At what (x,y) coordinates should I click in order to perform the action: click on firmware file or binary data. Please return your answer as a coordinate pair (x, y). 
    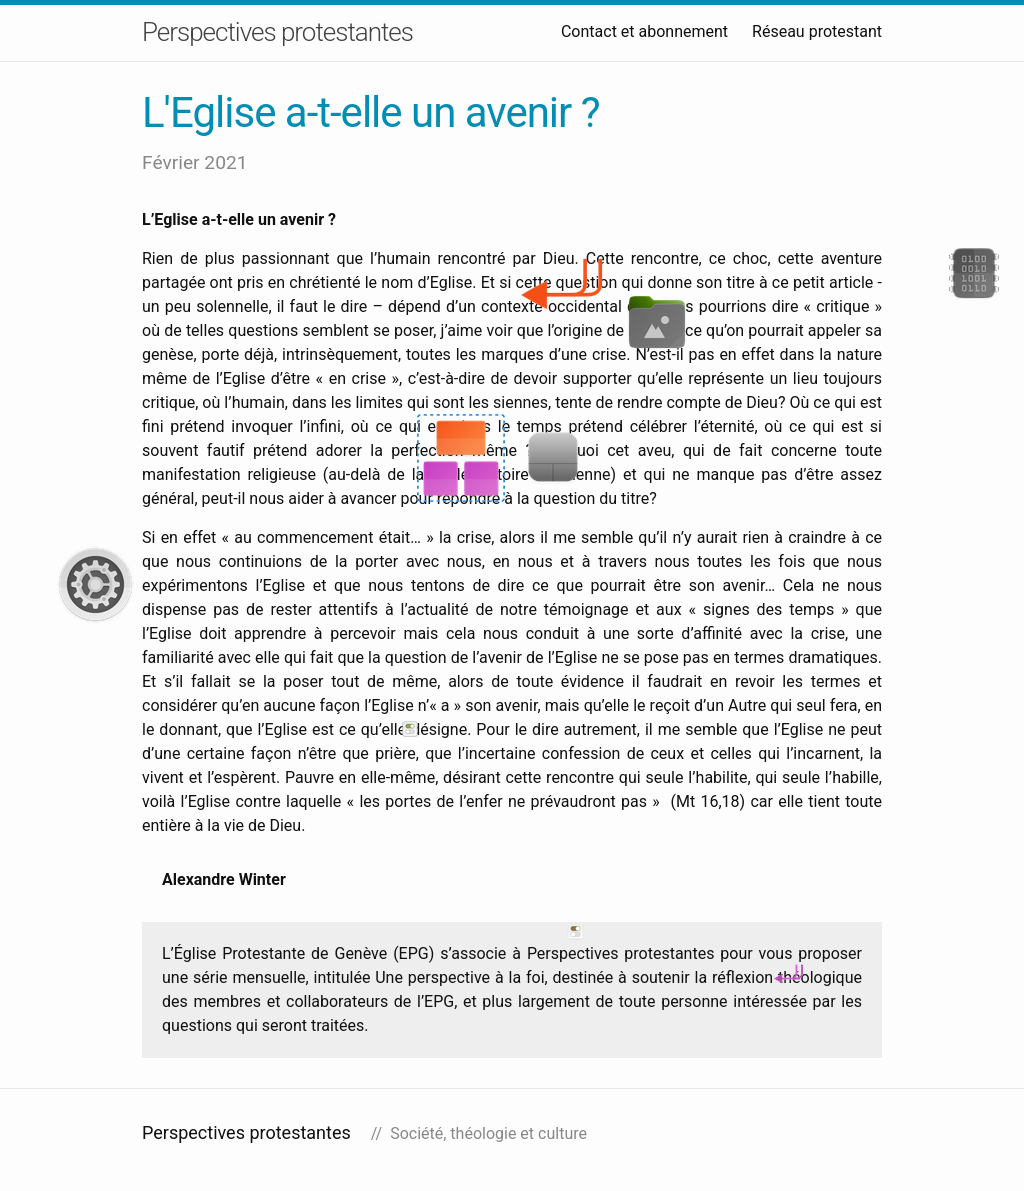
    Looking at the image, I should click on (974, 273).